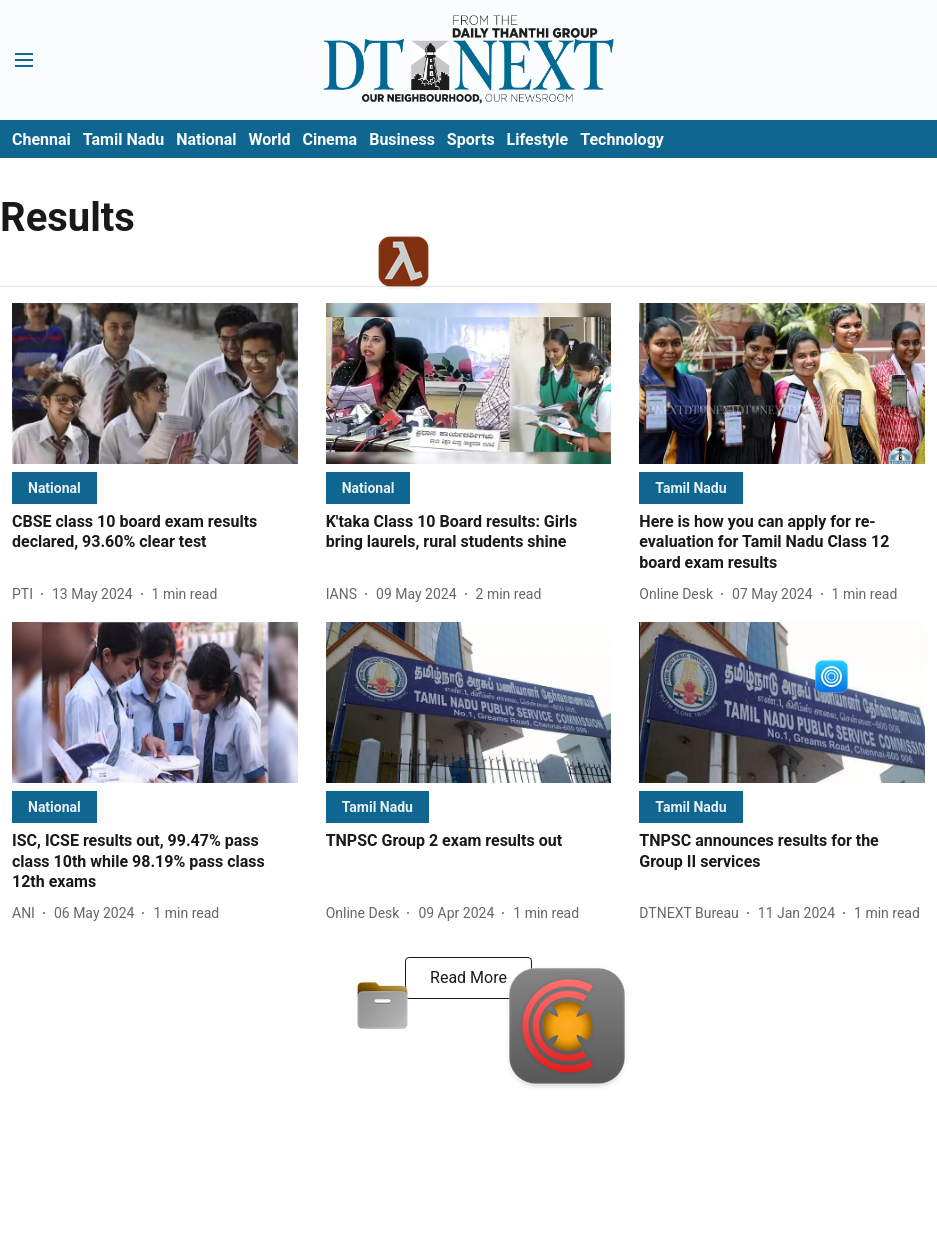 This screenshot has height=1241, width=937. I want to click on open zen browser (twilight variant), so click(831, 676).